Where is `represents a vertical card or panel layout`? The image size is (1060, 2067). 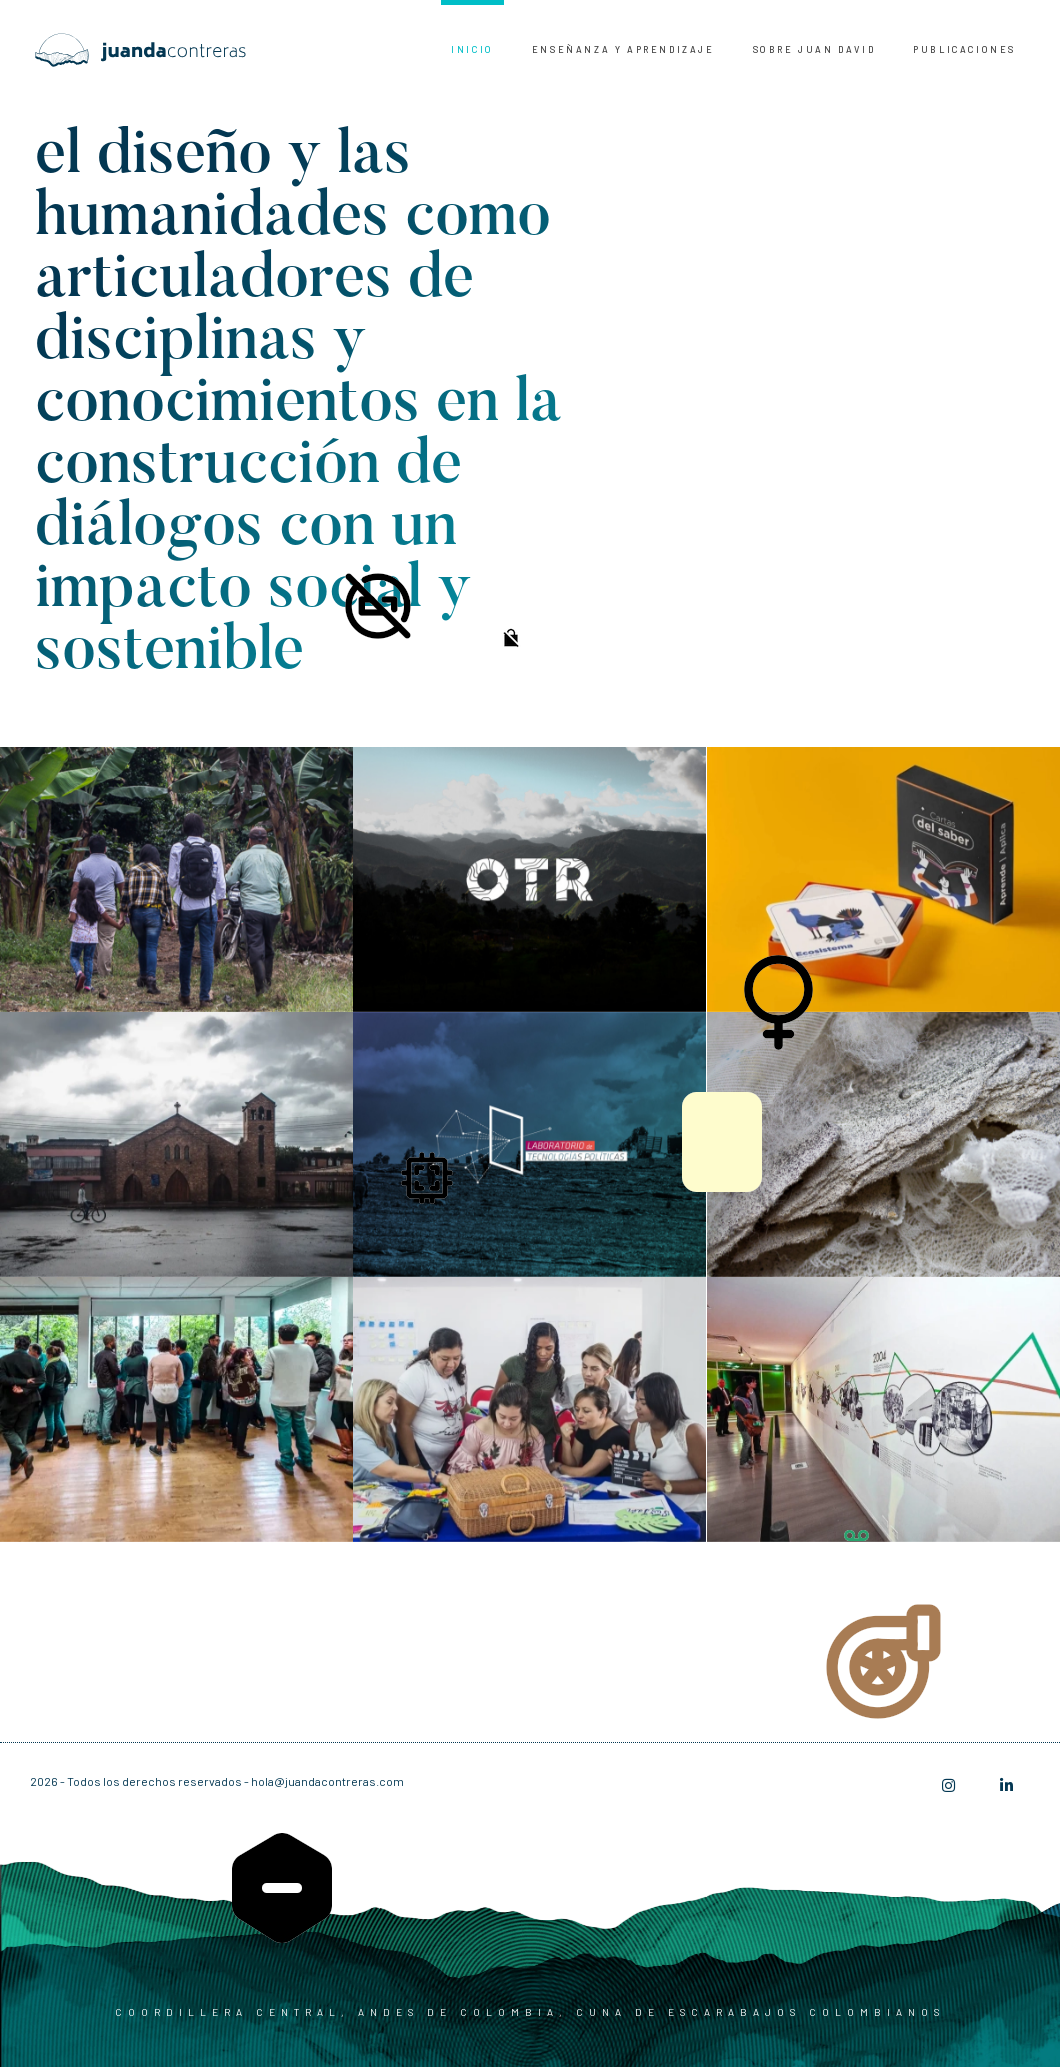 represents a vertical card or panel layout is located at coordinates (722, 1142).